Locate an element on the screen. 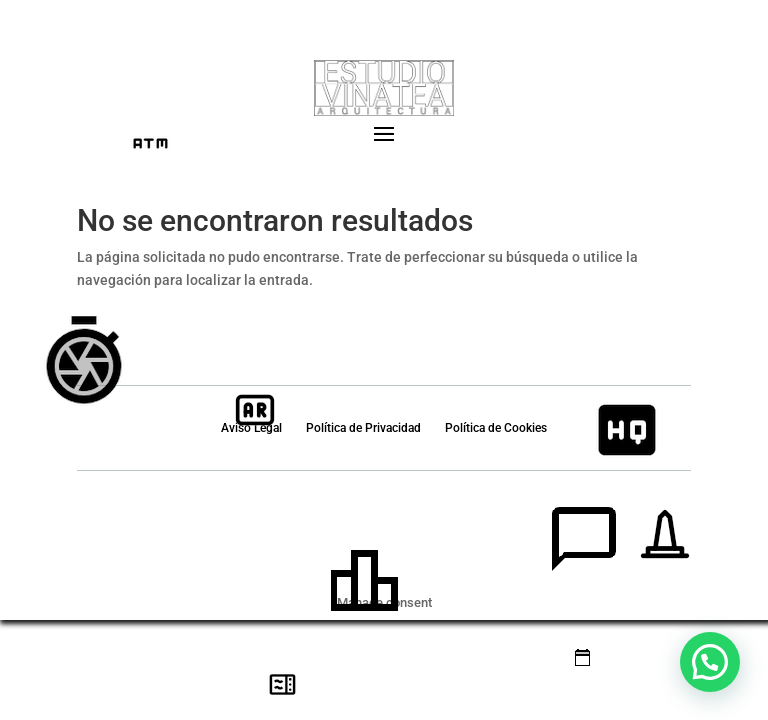 This screenshot has width=768, height=720. find nearby ATM locations is located at coordinates (150, 143).